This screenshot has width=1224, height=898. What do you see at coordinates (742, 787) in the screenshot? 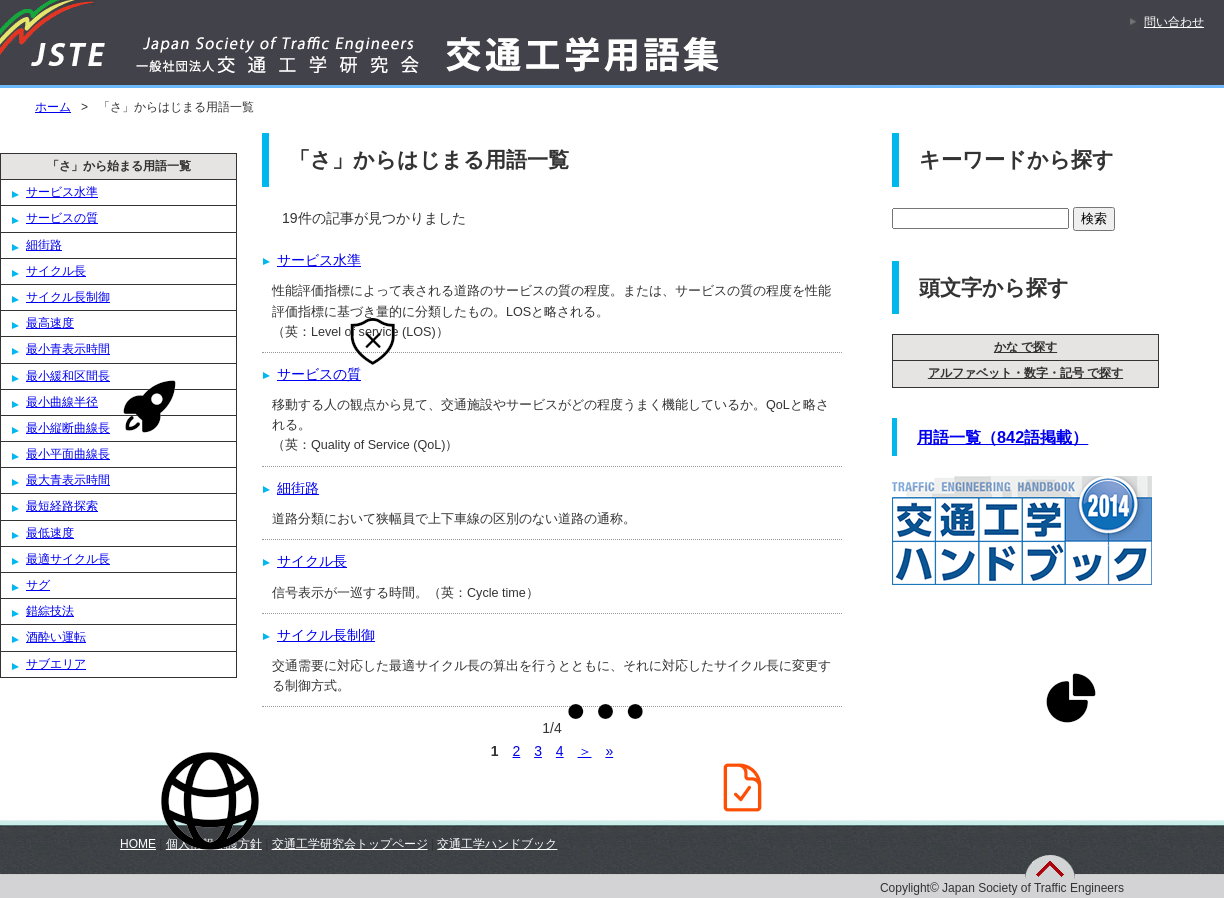
I see `document successfully verified or approved` at bounding box center [742, 787].